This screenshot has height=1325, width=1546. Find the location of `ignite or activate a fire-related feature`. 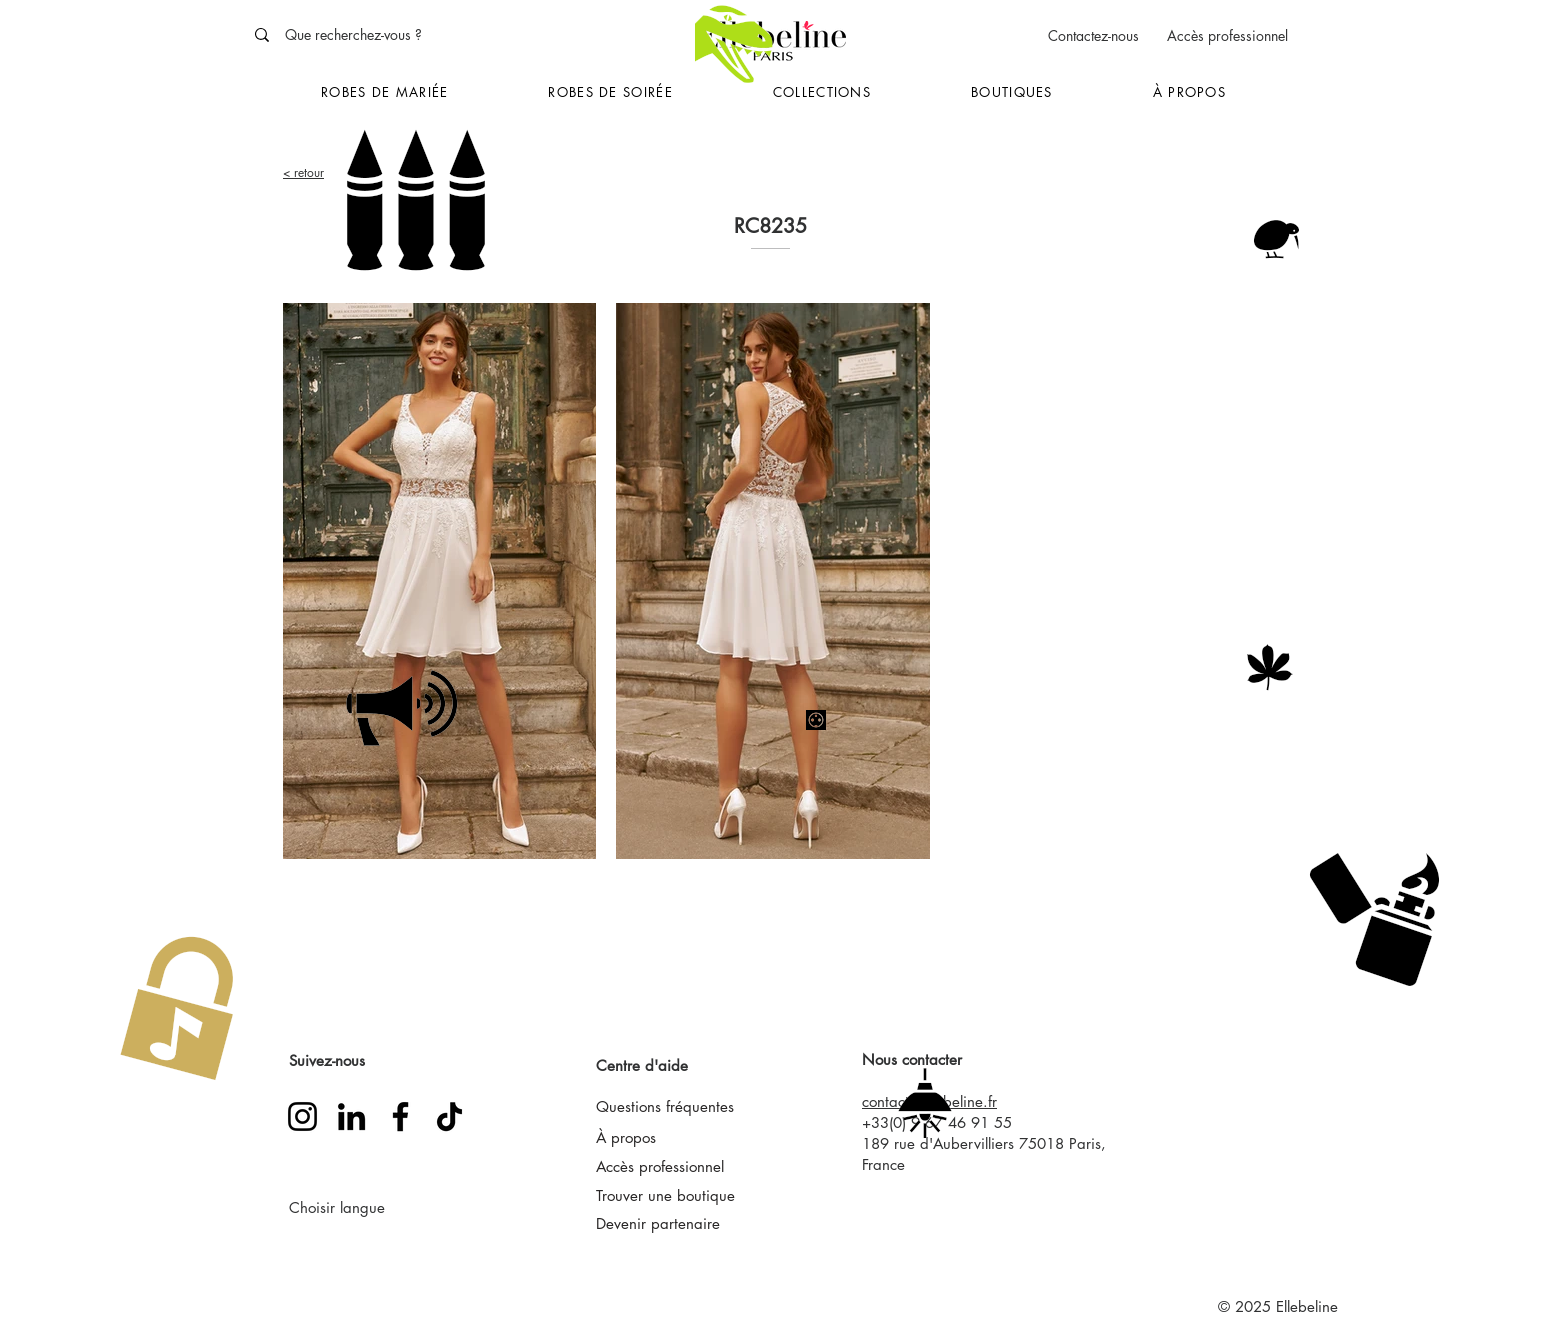

ignite or activate a fire-related feature is located at coordinates (1374, 919).